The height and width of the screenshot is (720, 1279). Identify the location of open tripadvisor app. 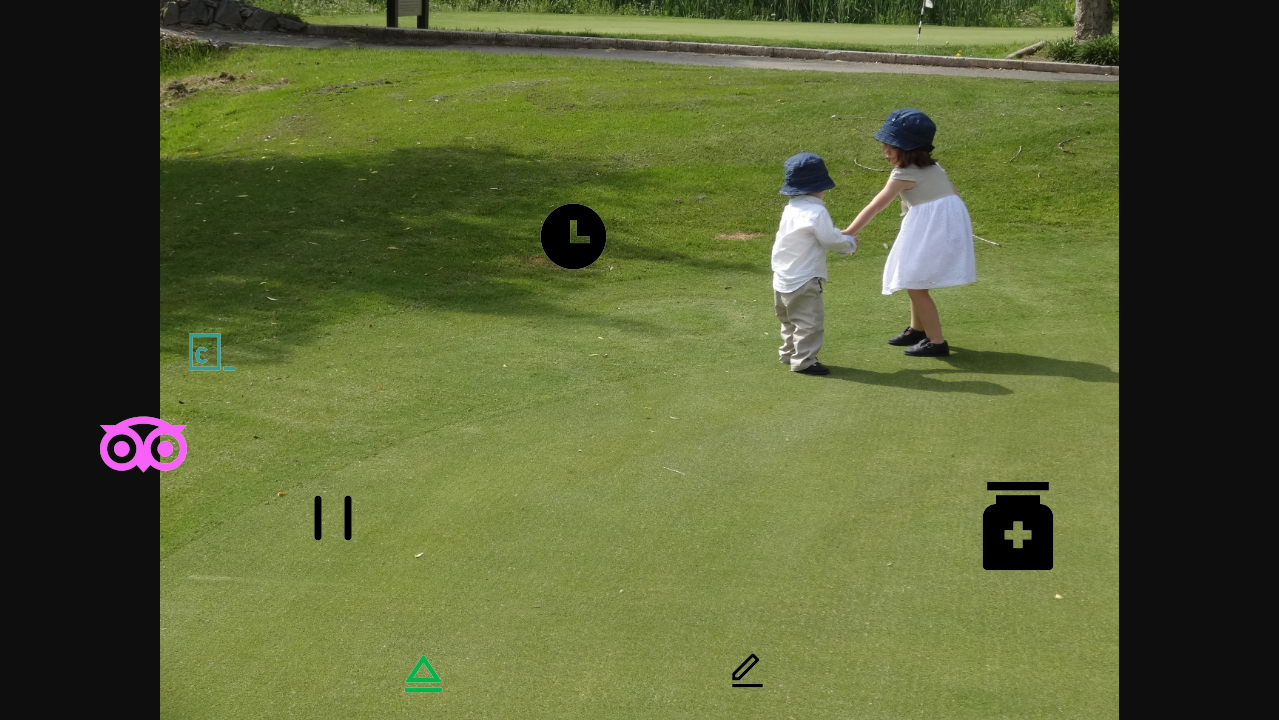
(143, 444).